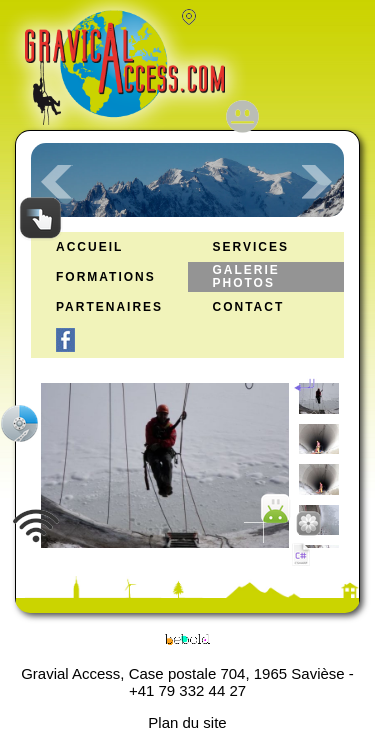  Describe the element at coordinates (189, 17) in the screenshot. I see `access location settings` at that location.